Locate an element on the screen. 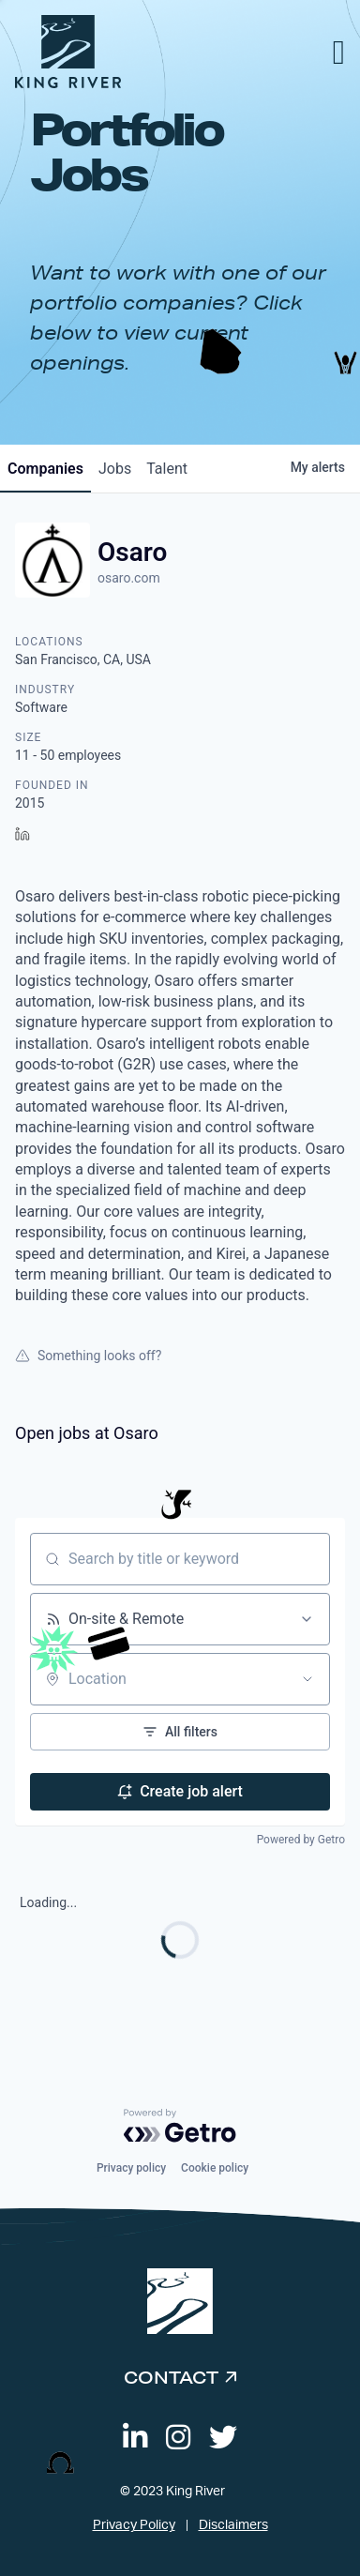 The height and width of the screenshot is (2576, 360). swipe or tap your card to pay is located at coordinates (109, 1644).